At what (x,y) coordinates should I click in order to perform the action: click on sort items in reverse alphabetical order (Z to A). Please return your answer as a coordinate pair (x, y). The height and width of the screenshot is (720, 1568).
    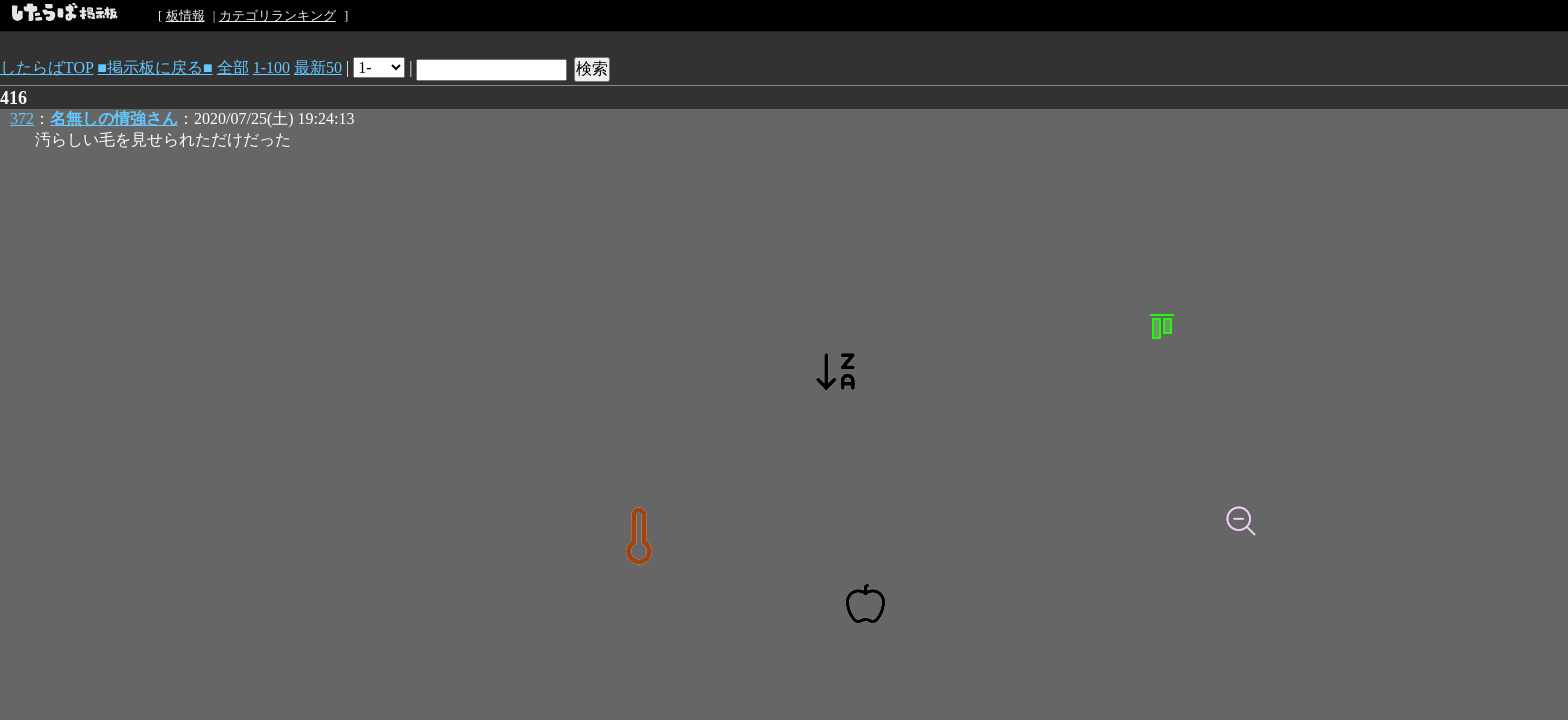
    Looking at the image, I should click on (836, 371).